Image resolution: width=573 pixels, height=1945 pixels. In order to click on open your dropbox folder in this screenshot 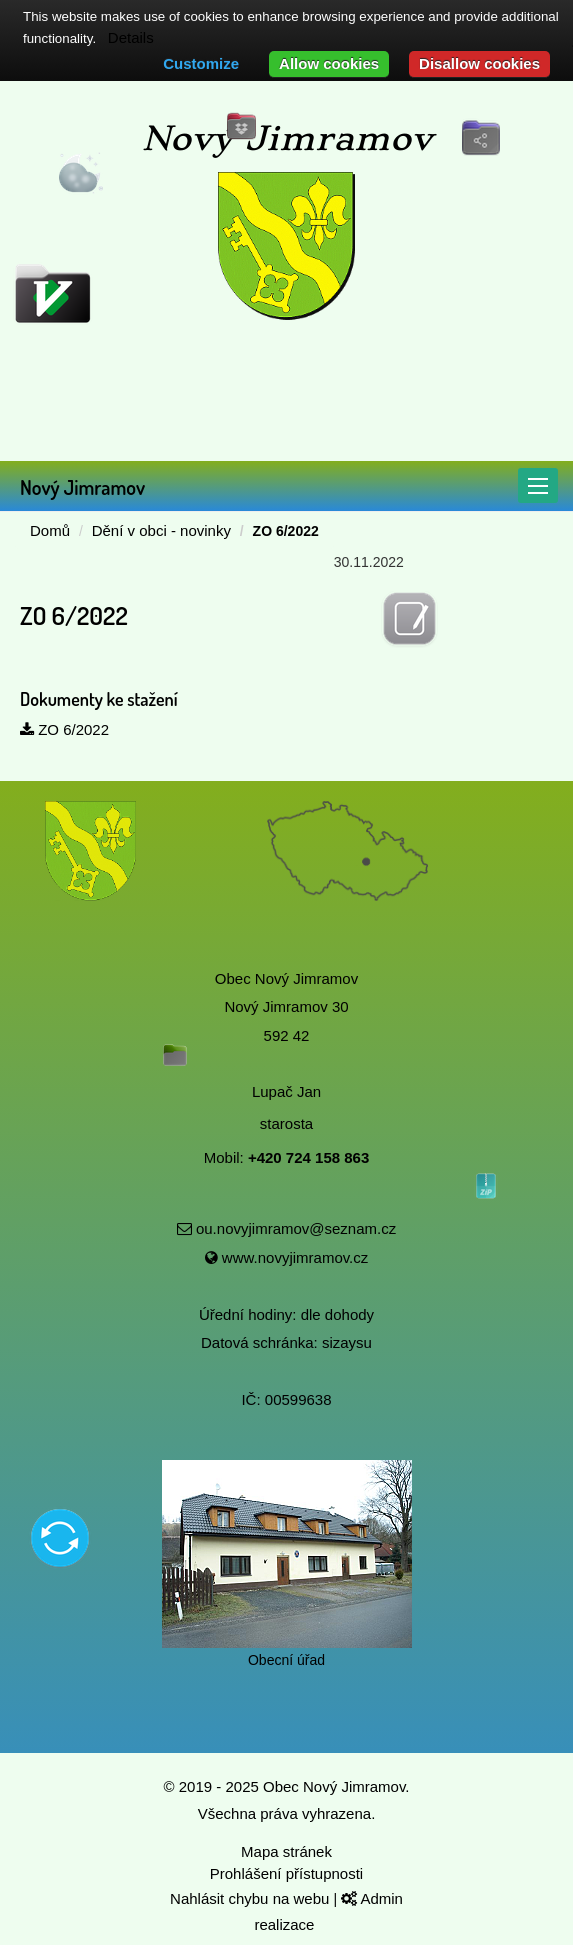, I will do `click(241, 125)`.